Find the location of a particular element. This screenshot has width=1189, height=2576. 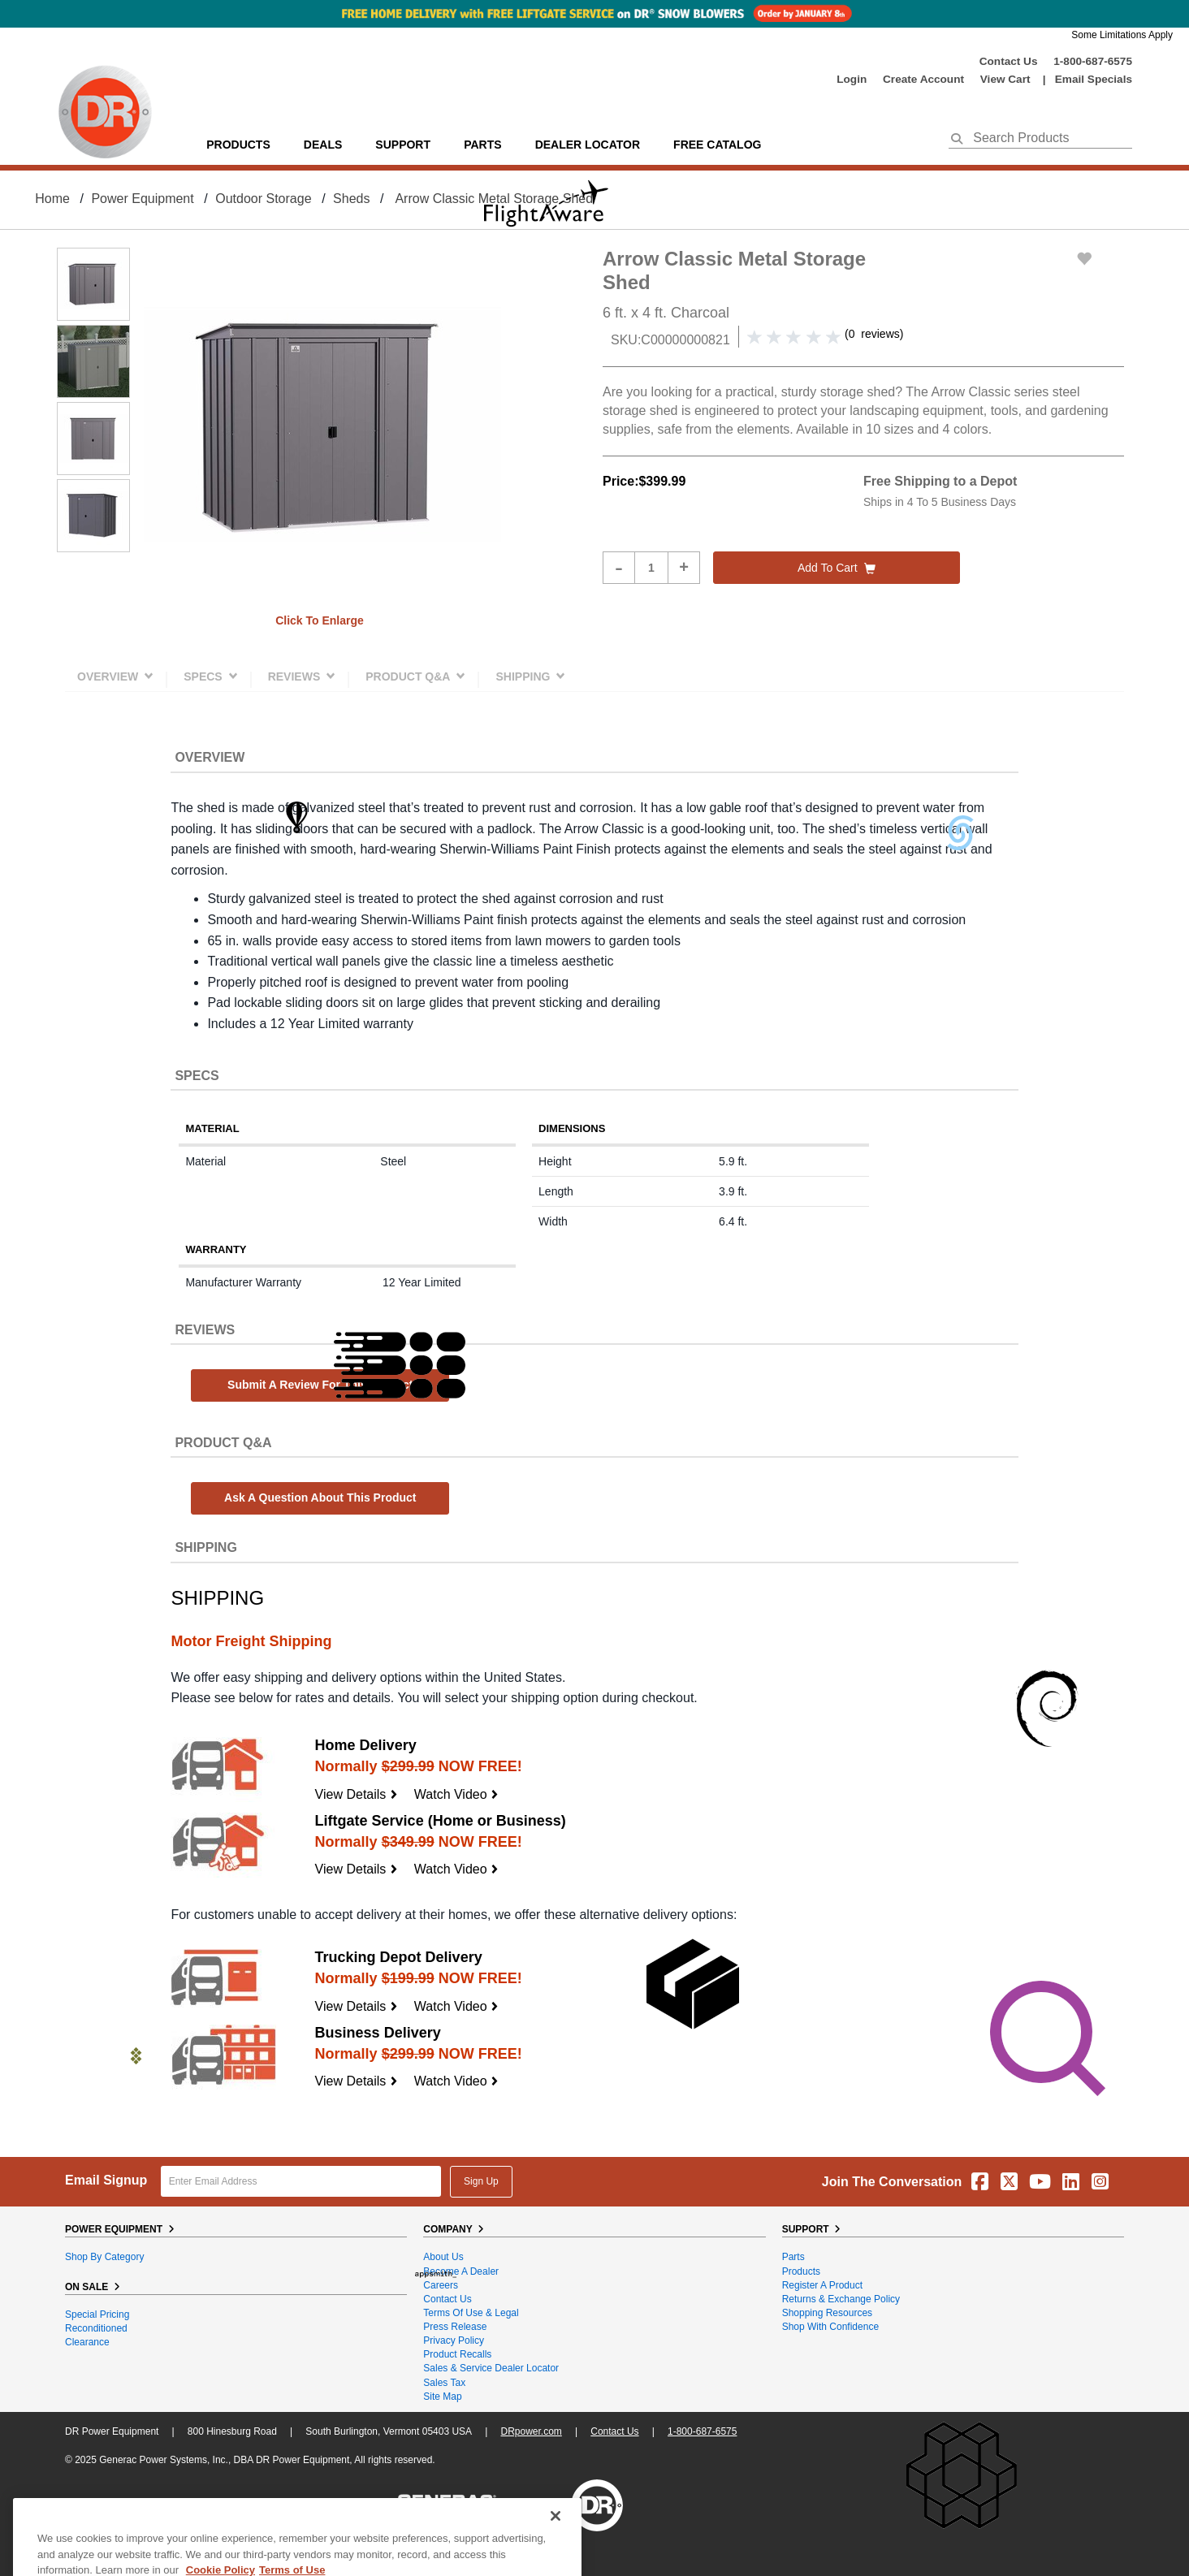

fly.io logo is located at coordinates (296, 817).